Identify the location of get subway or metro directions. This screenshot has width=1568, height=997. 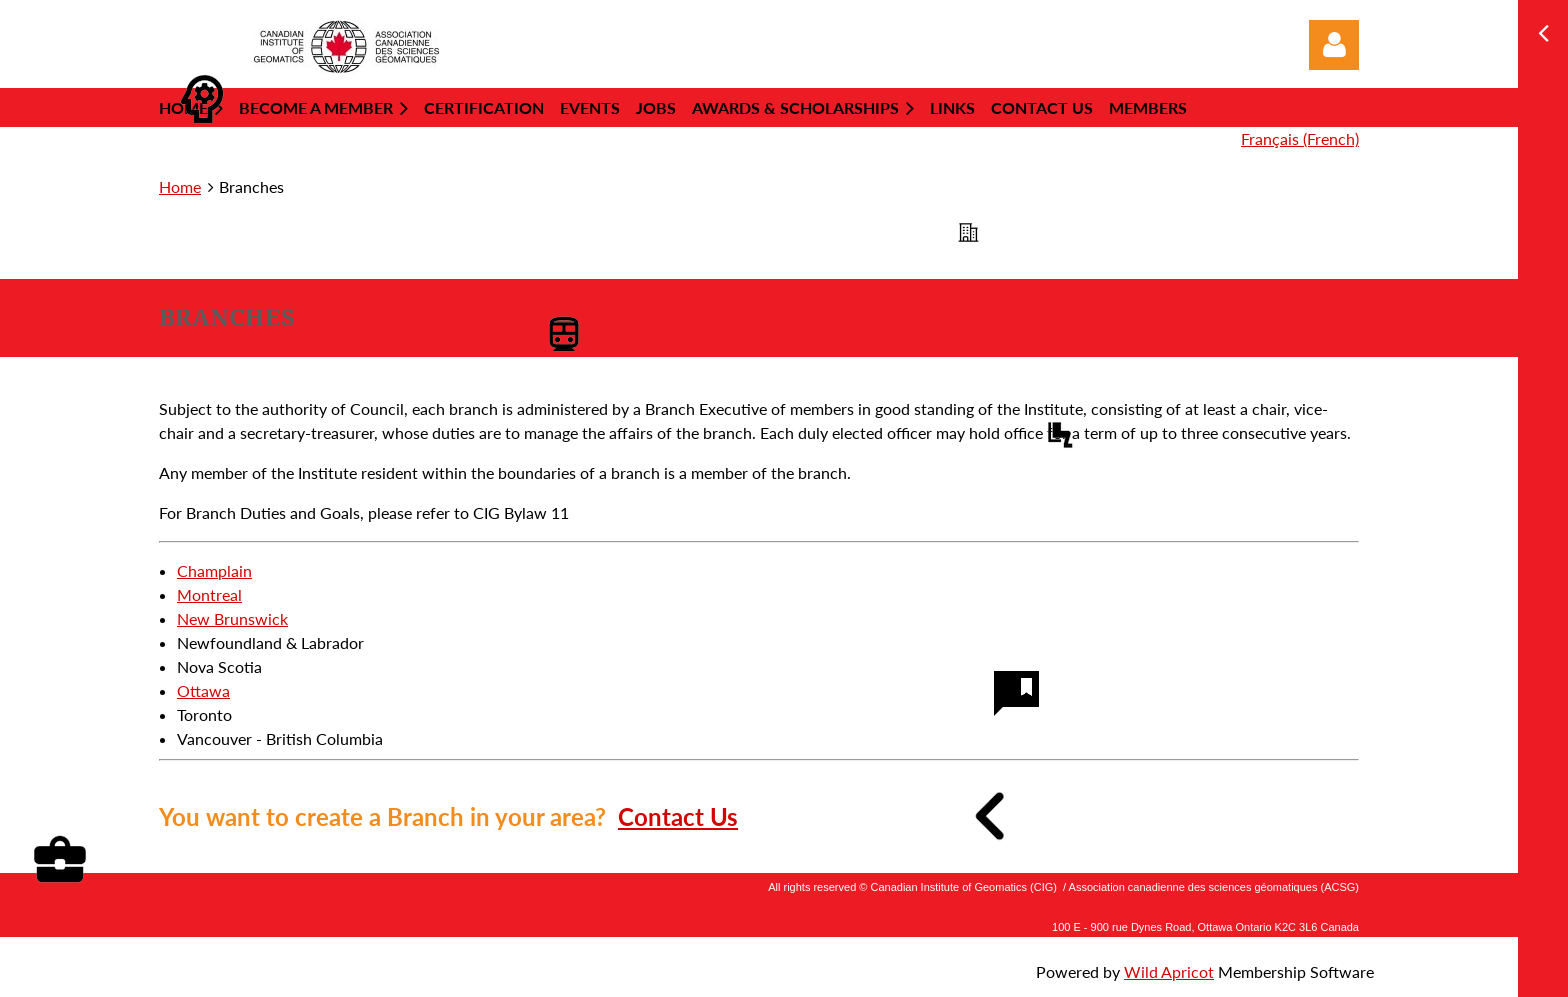
(564, 335).